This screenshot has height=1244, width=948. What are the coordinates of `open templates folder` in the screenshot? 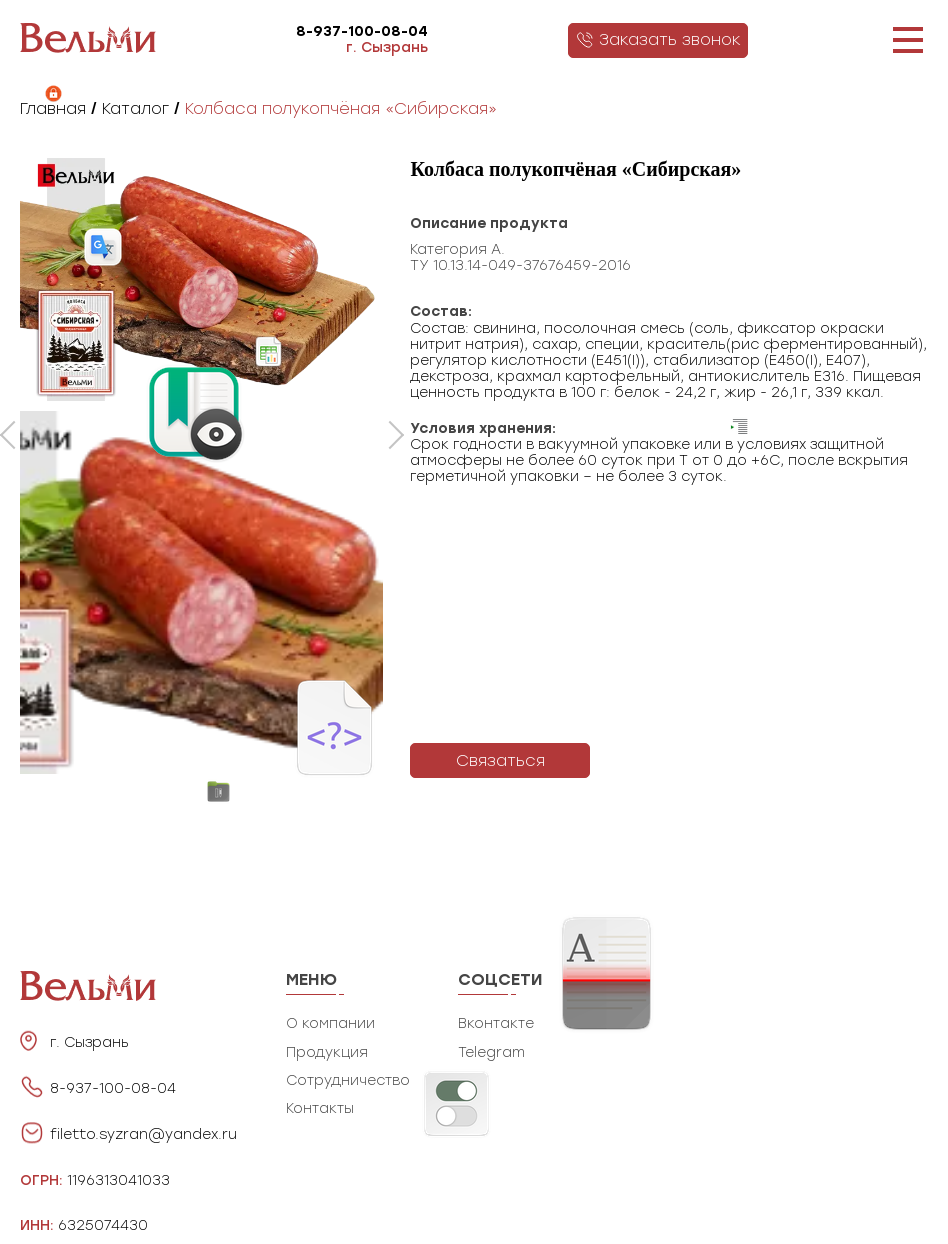 It's located at (218, 791).